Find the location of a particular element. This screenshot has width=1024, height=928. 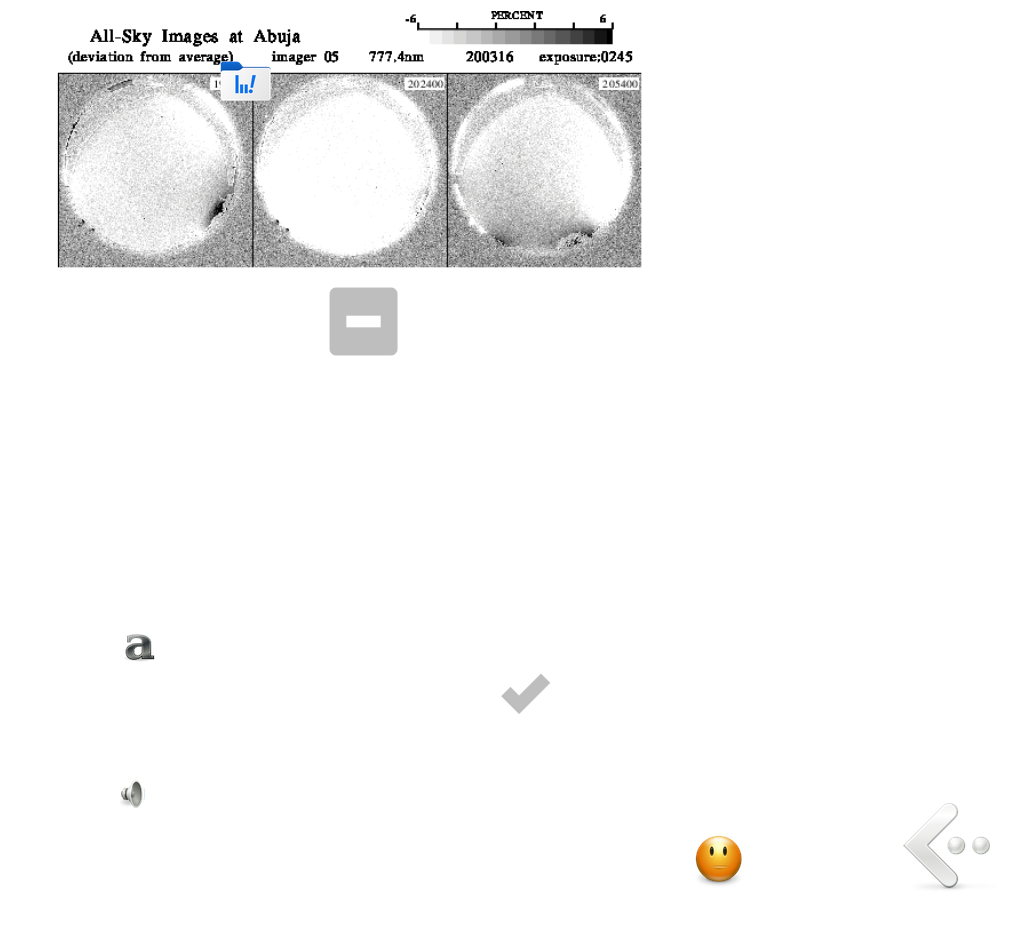

apply bold formatting to selected text is located at coordinates (139, 647).